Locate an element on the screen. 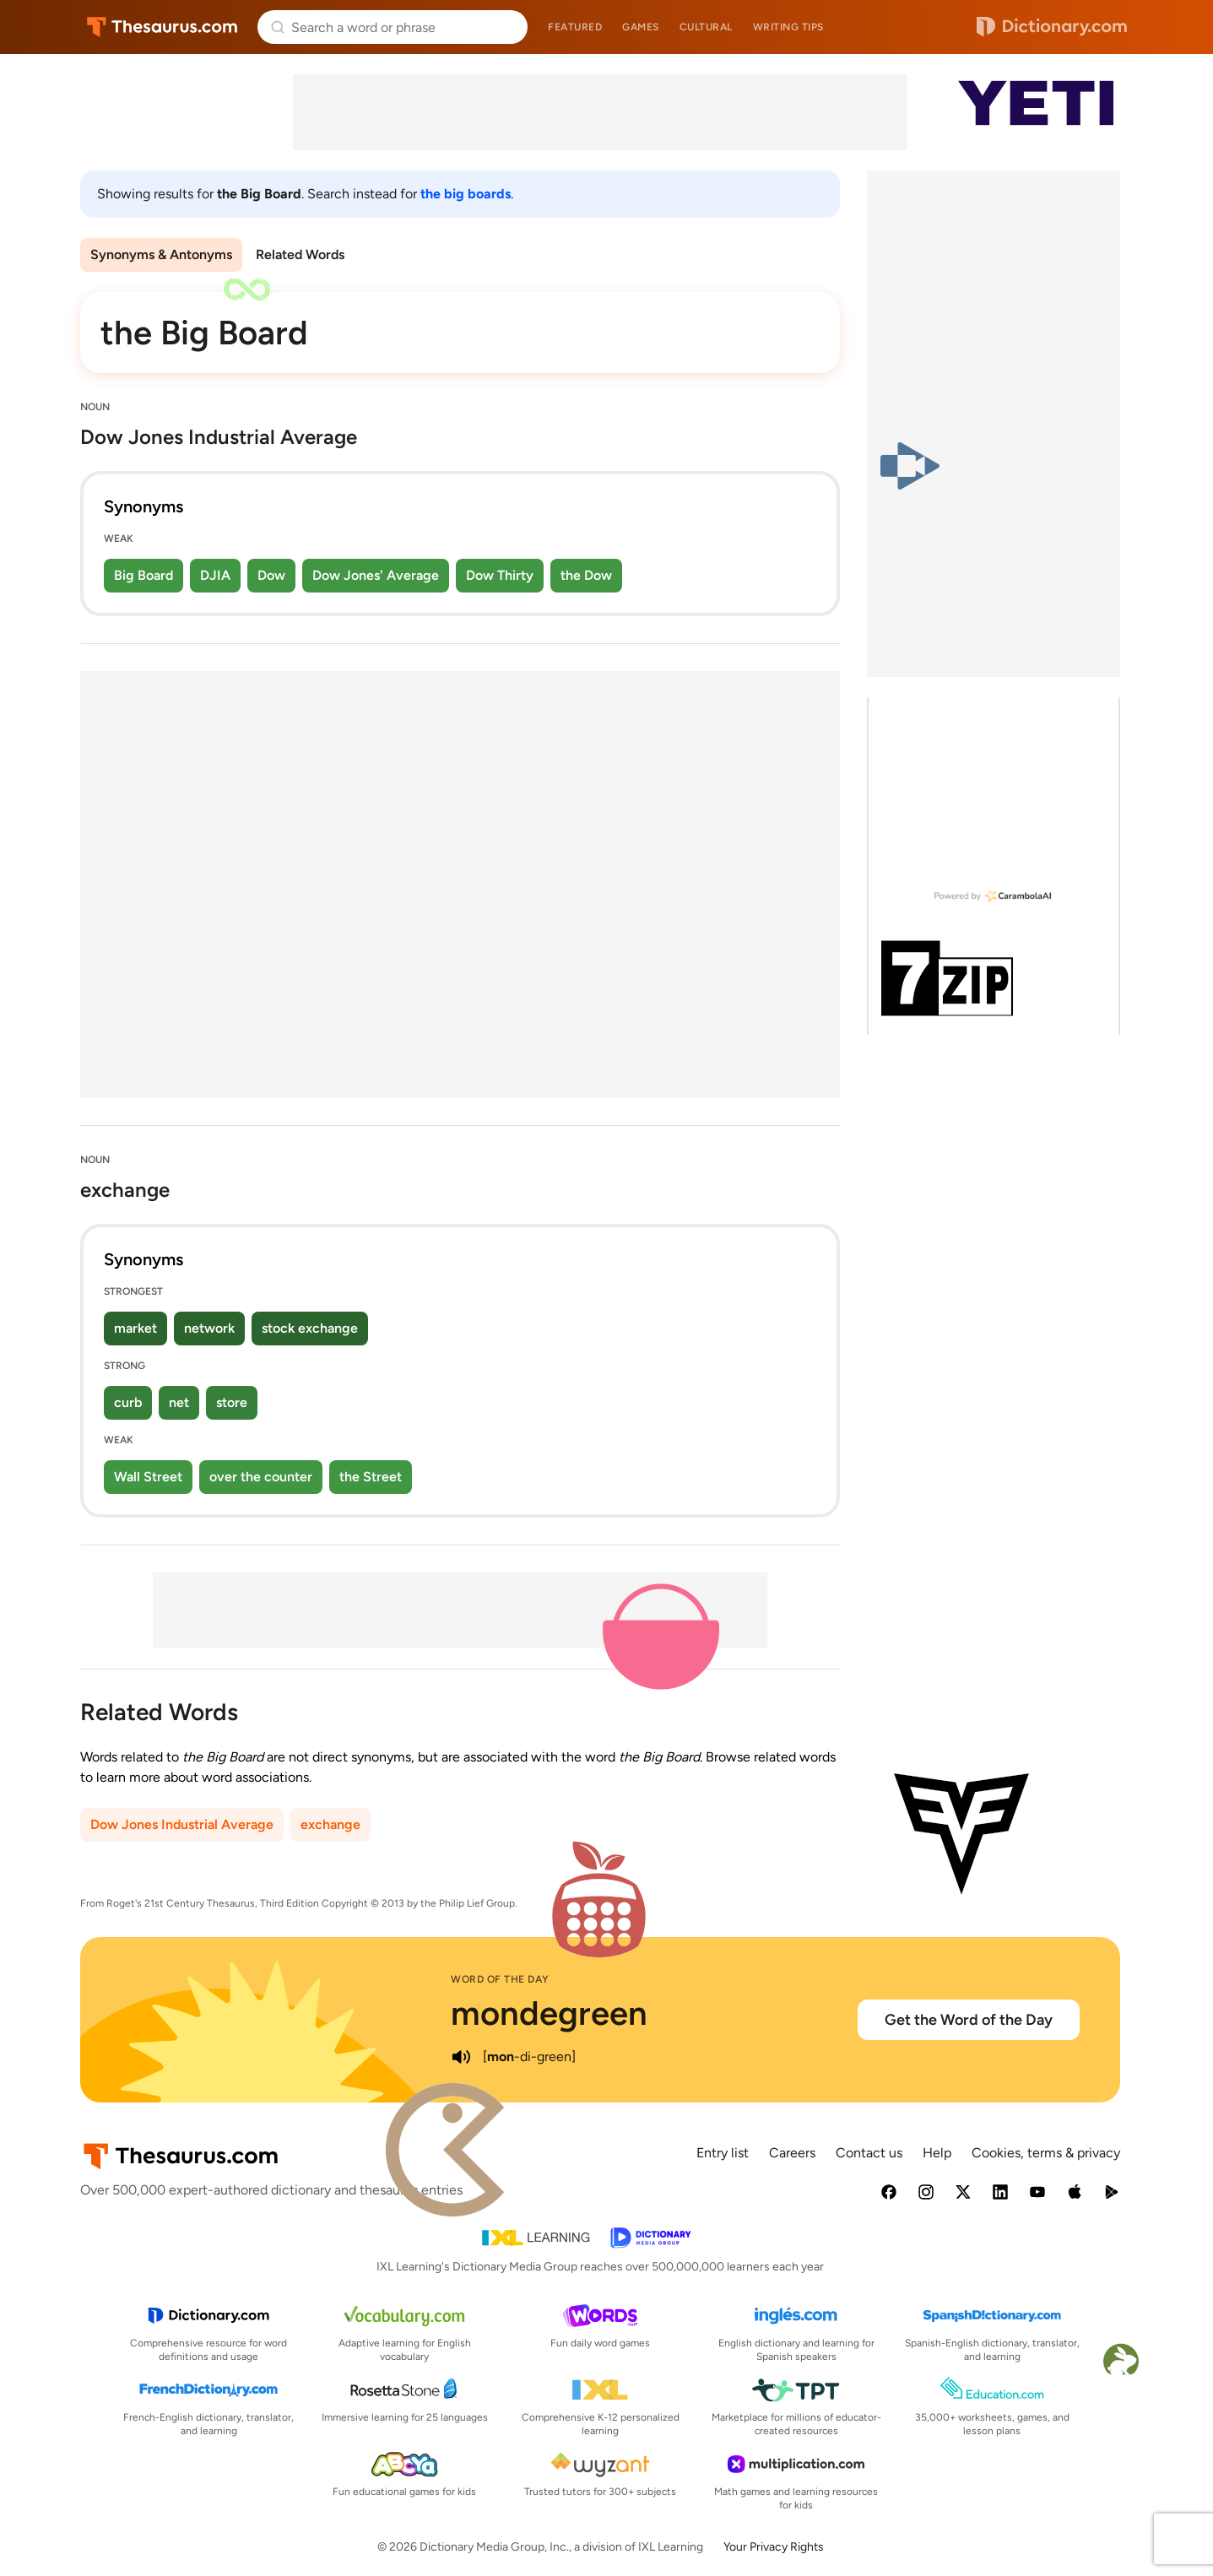 This screenshot has width=1213, height=2576. open screencastify screen recording app is located at coordinates (910, 466).